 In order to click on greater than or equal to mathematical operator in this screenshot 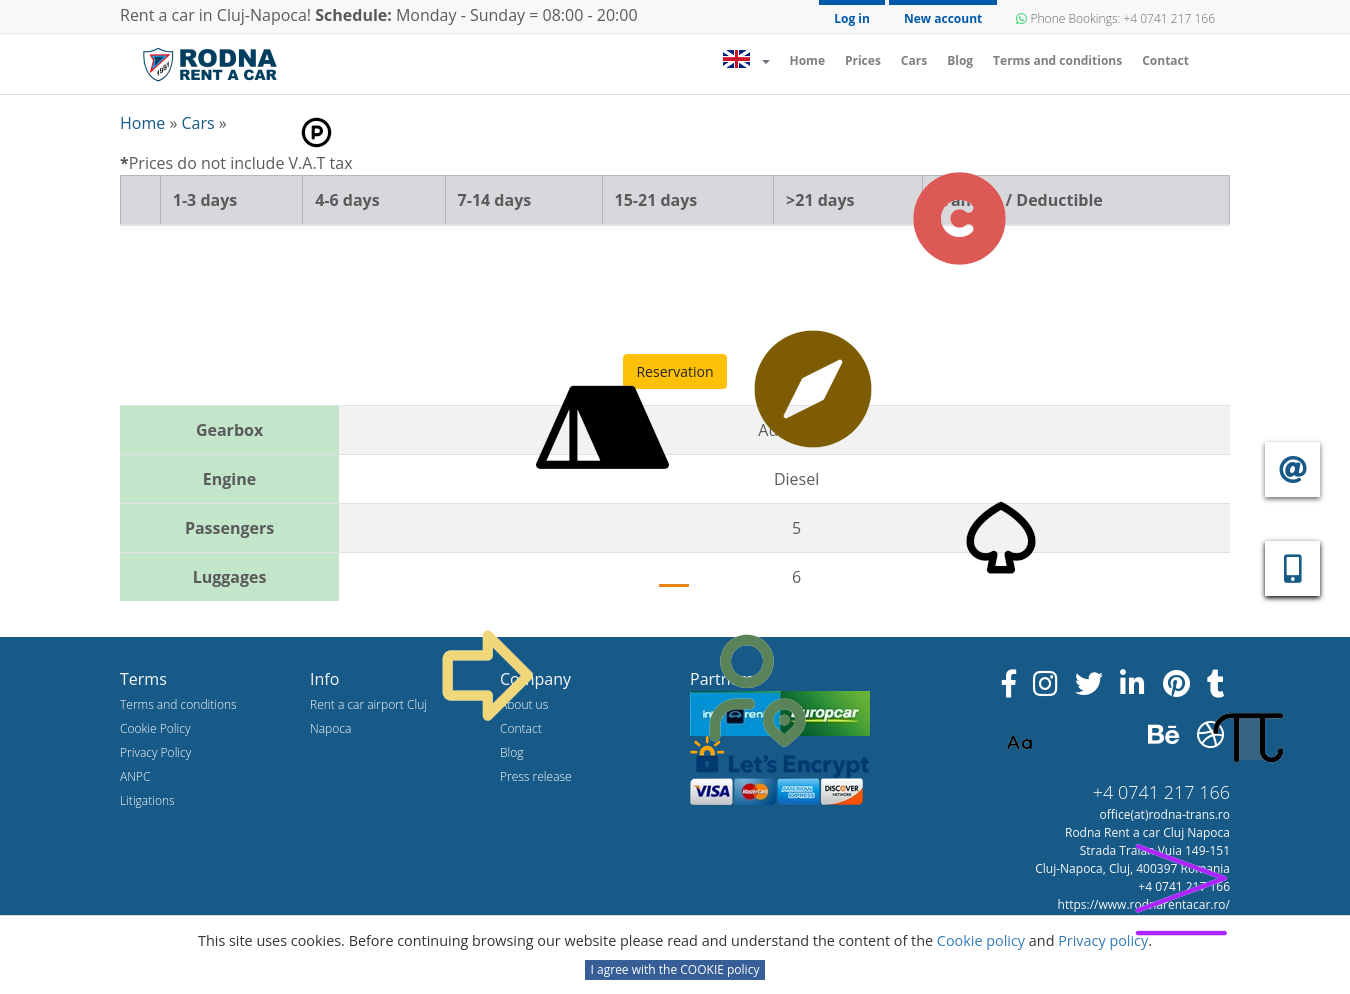, I will do `click(1179, 892)`.